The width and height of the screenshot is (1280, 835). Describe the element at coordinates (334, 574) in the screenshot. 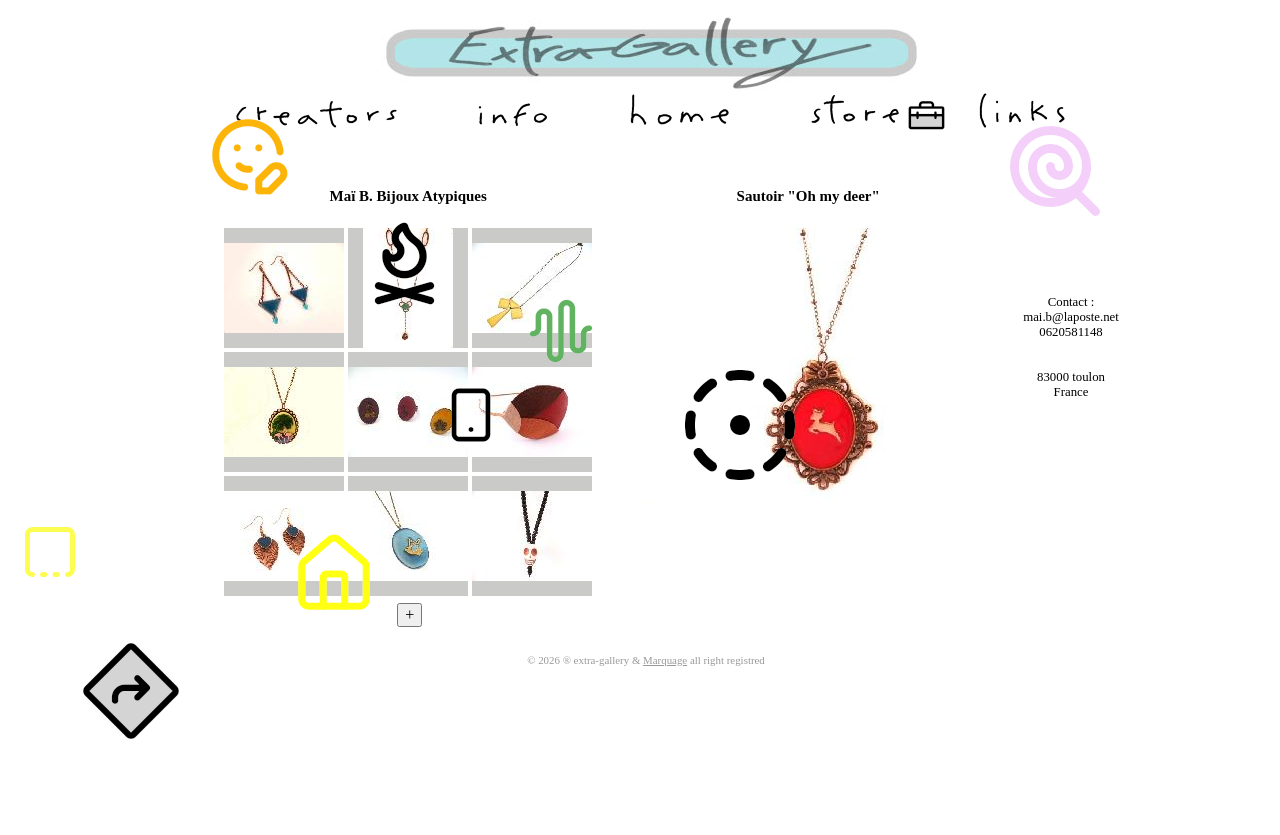

I see `navigate to home screen` at that location.